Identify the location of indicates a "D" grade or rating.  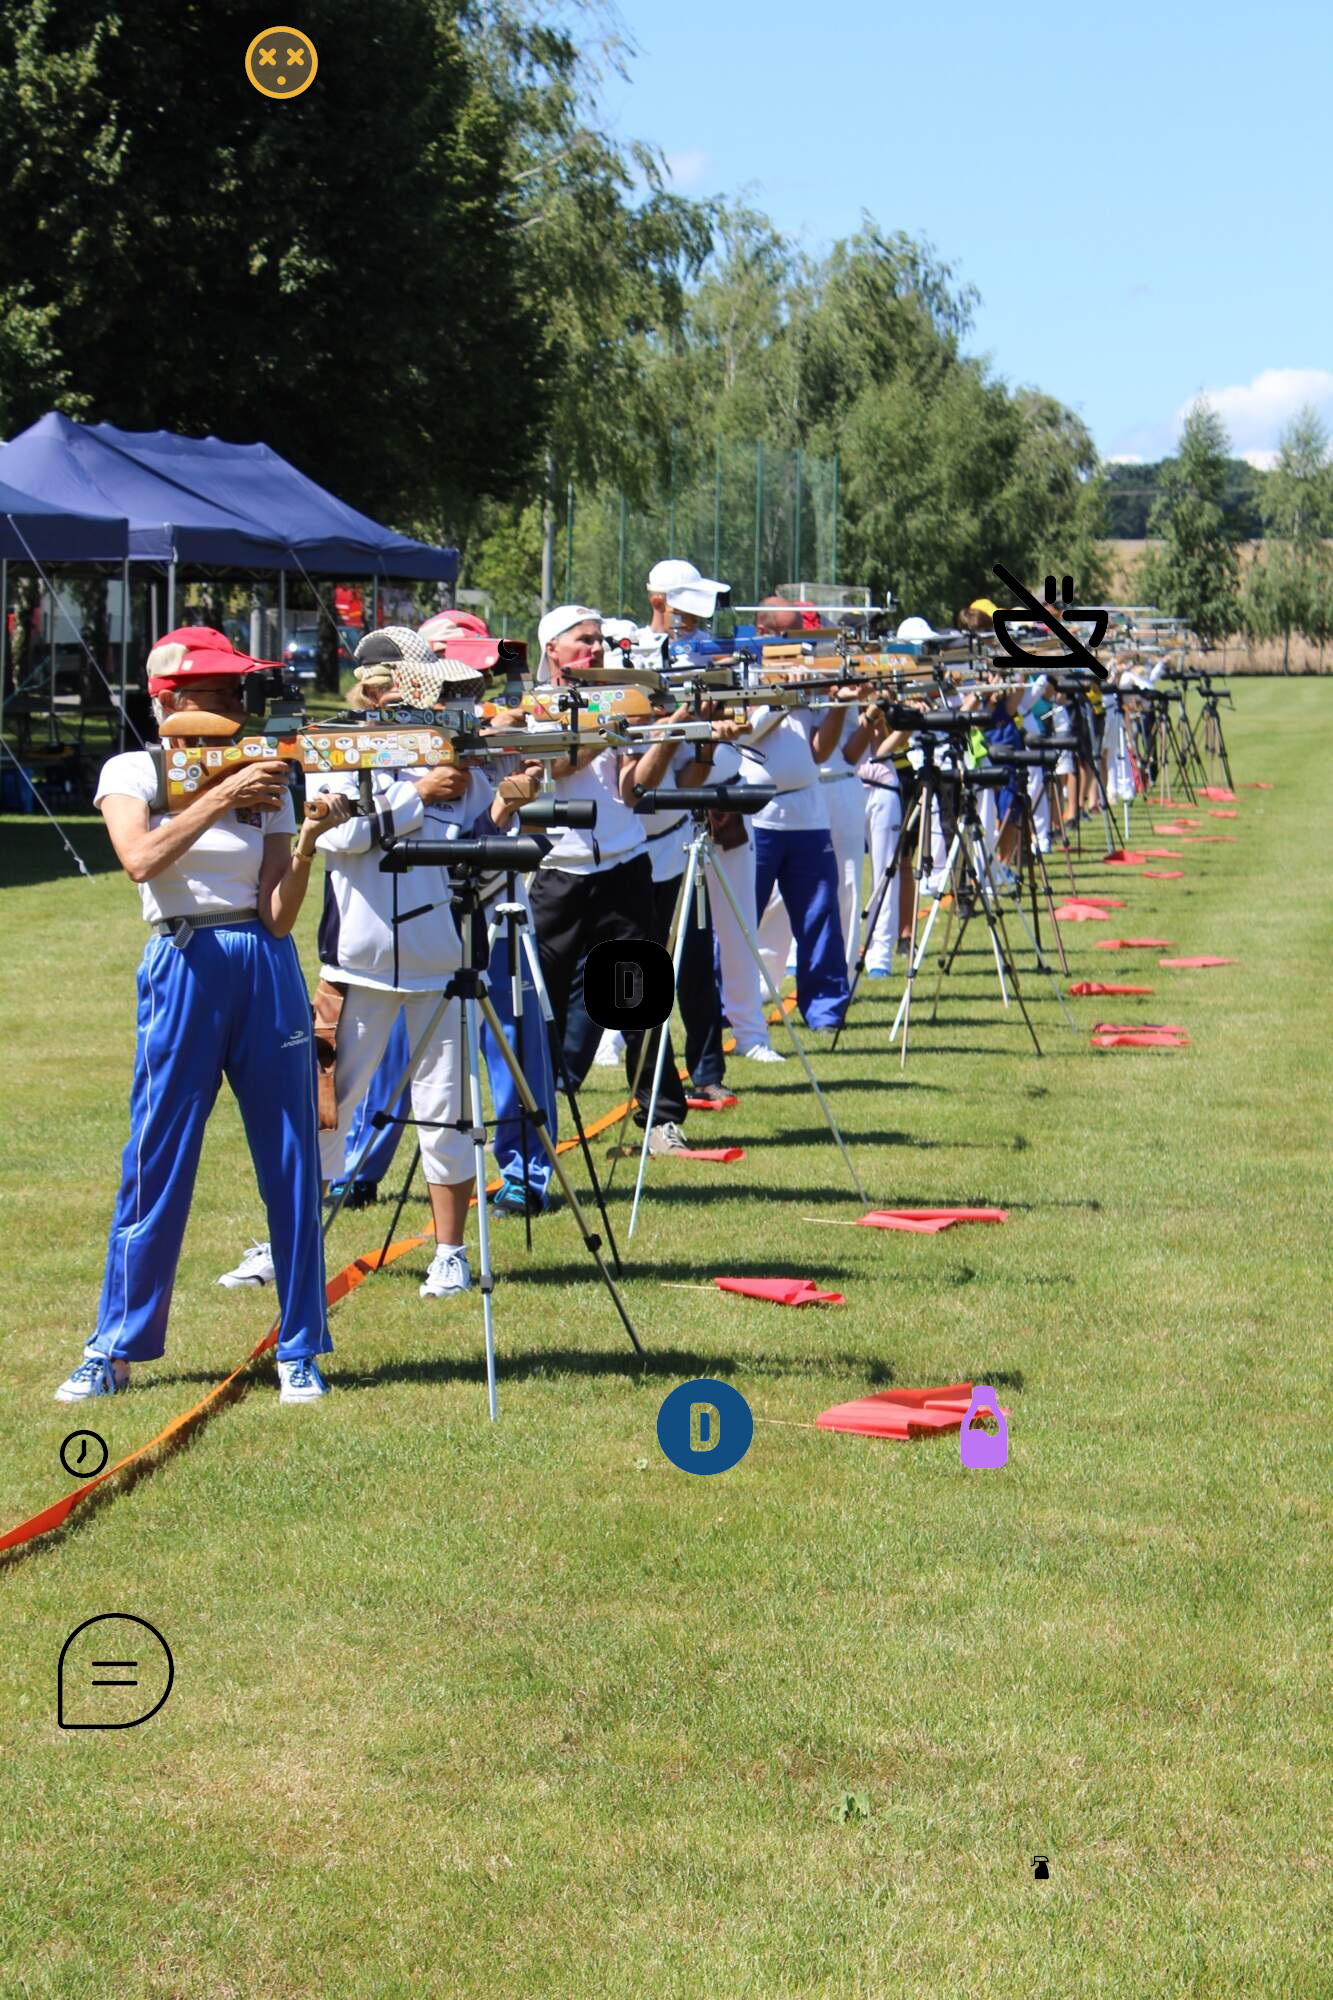
(705, 1427).